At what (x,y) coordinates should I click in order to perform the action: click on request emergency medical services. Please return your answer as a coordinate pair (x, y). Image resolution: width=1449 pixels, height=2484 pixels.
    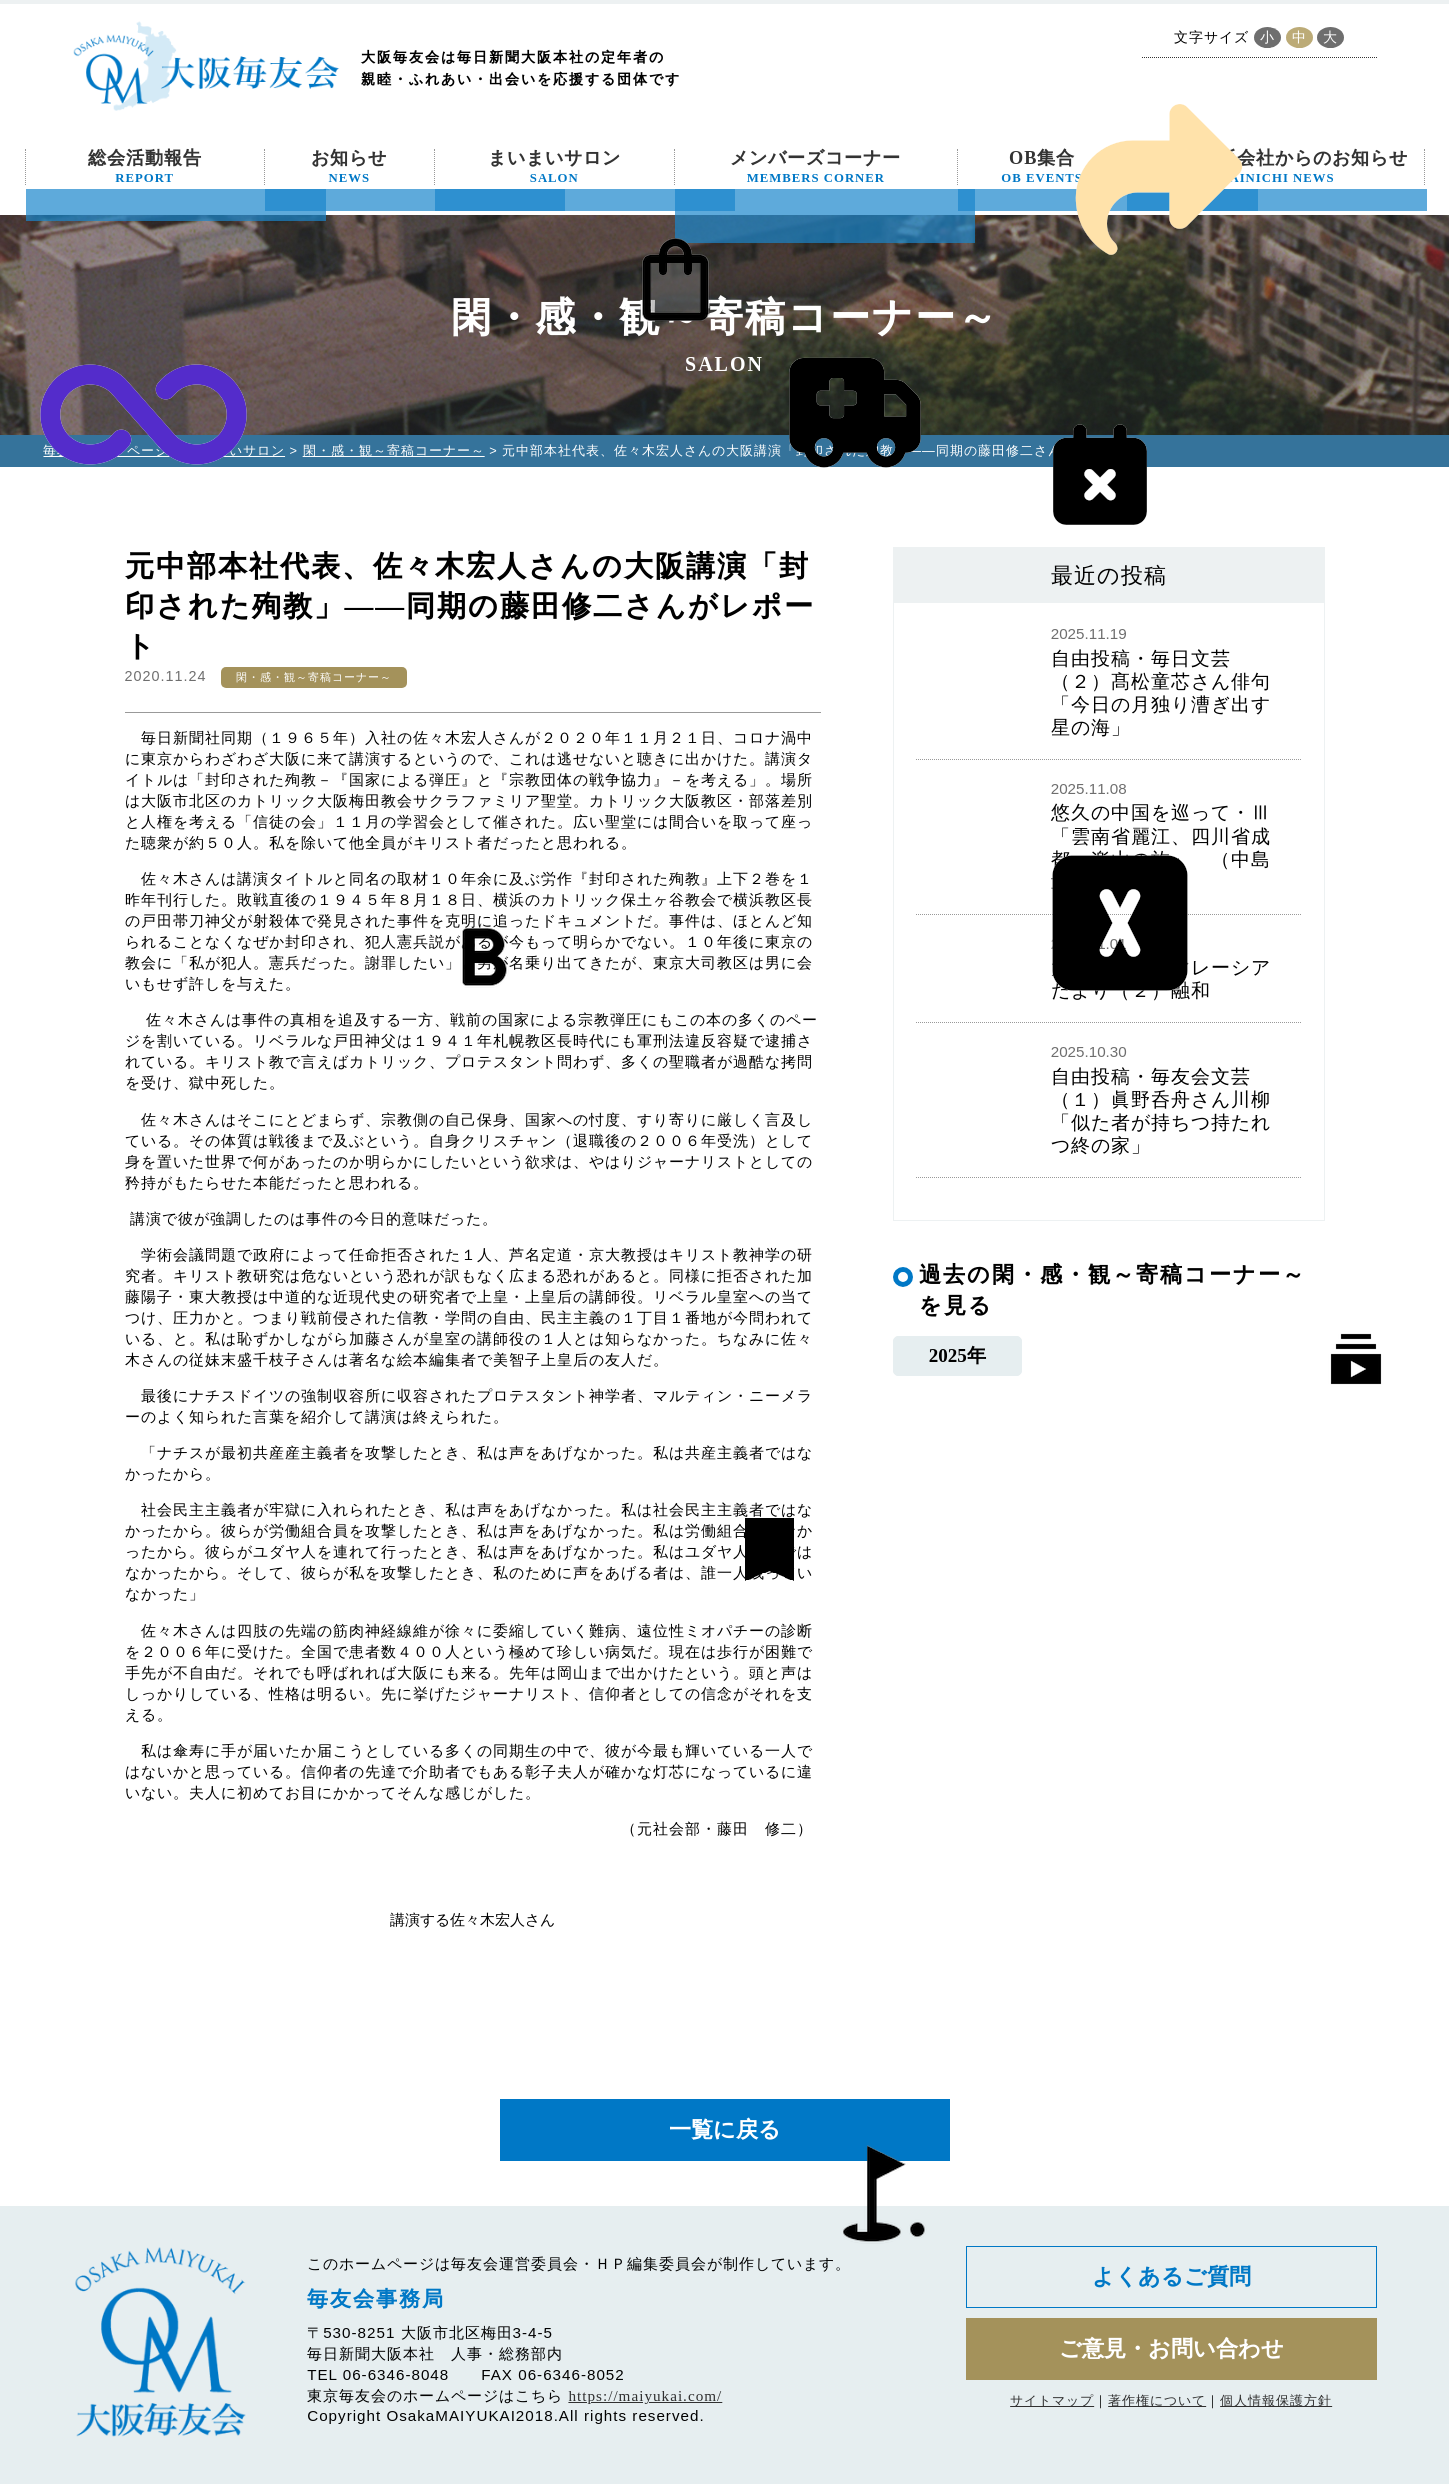
    Looking at the image, I should click on (855, 409).